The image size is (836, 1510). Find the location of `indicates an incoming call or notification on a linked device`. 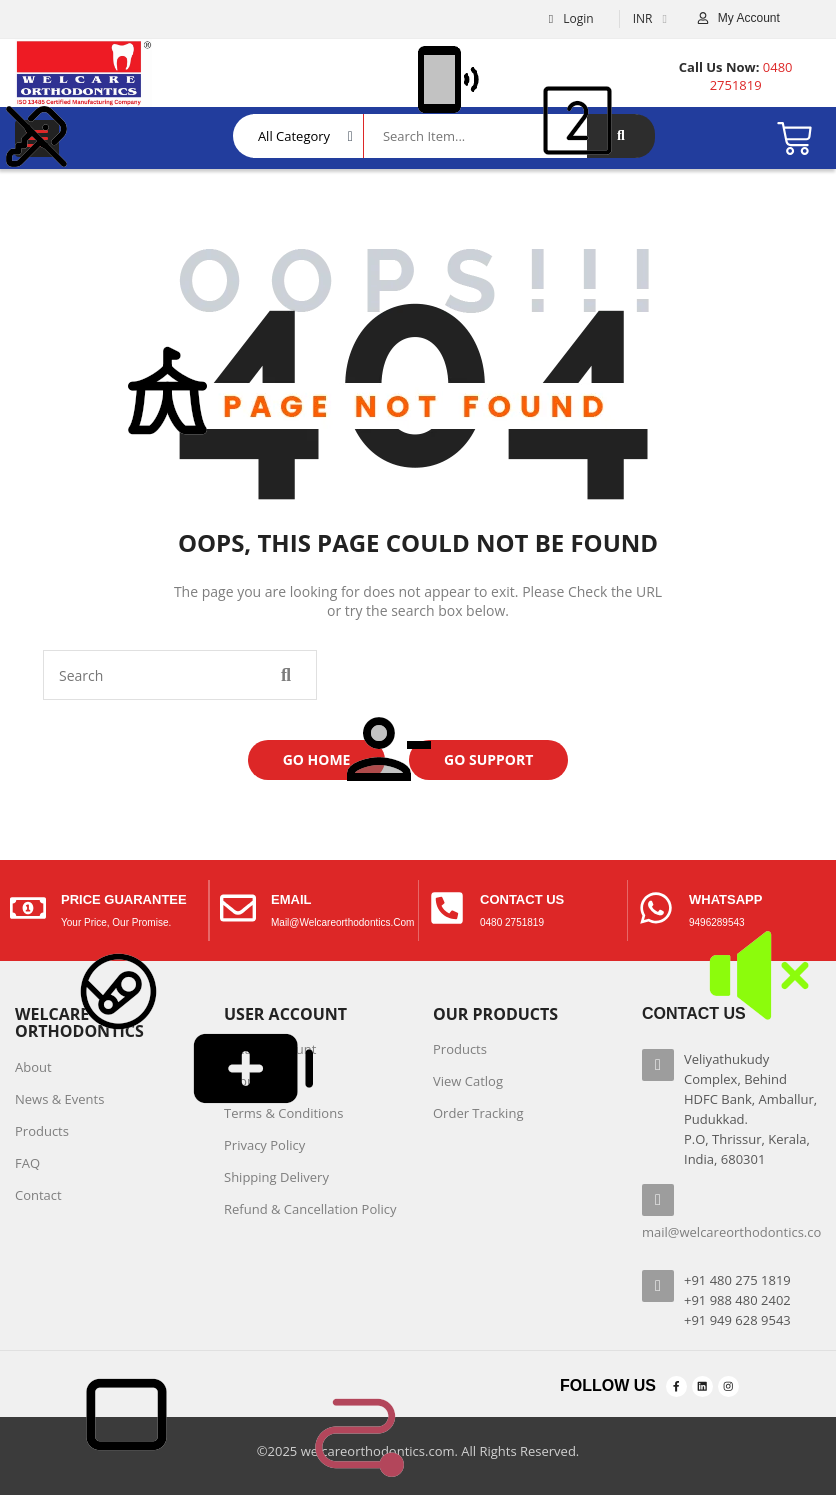

indicates an incoming call or notification on a linked device is located at coordinates (448, 79).